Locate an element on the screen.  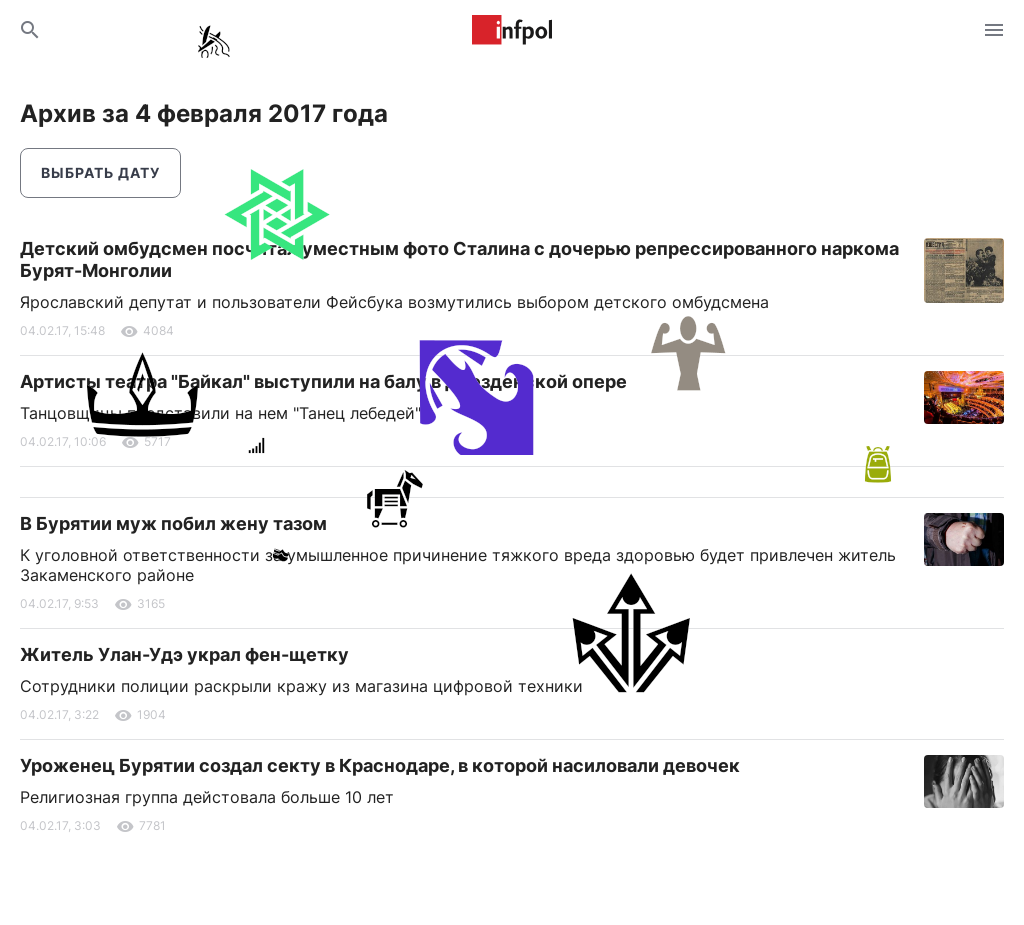
indicates strength or power attribute is located at coordinates (688, 353).